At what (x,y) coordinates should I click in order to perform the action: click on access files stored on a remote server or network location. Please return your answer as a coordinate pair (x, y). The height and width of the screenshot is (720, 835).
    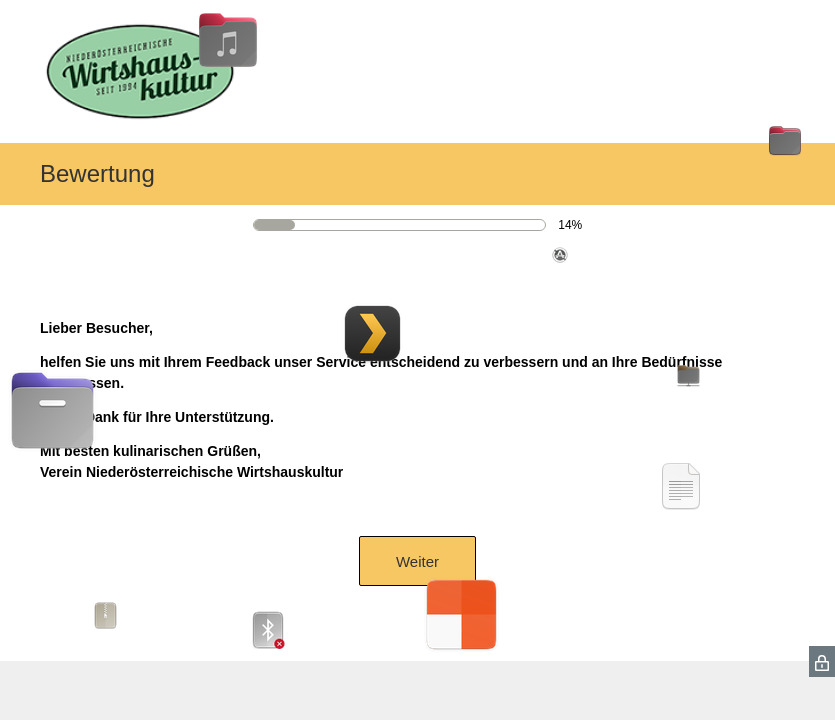
    Looking at the image, I should click on (688, 375).